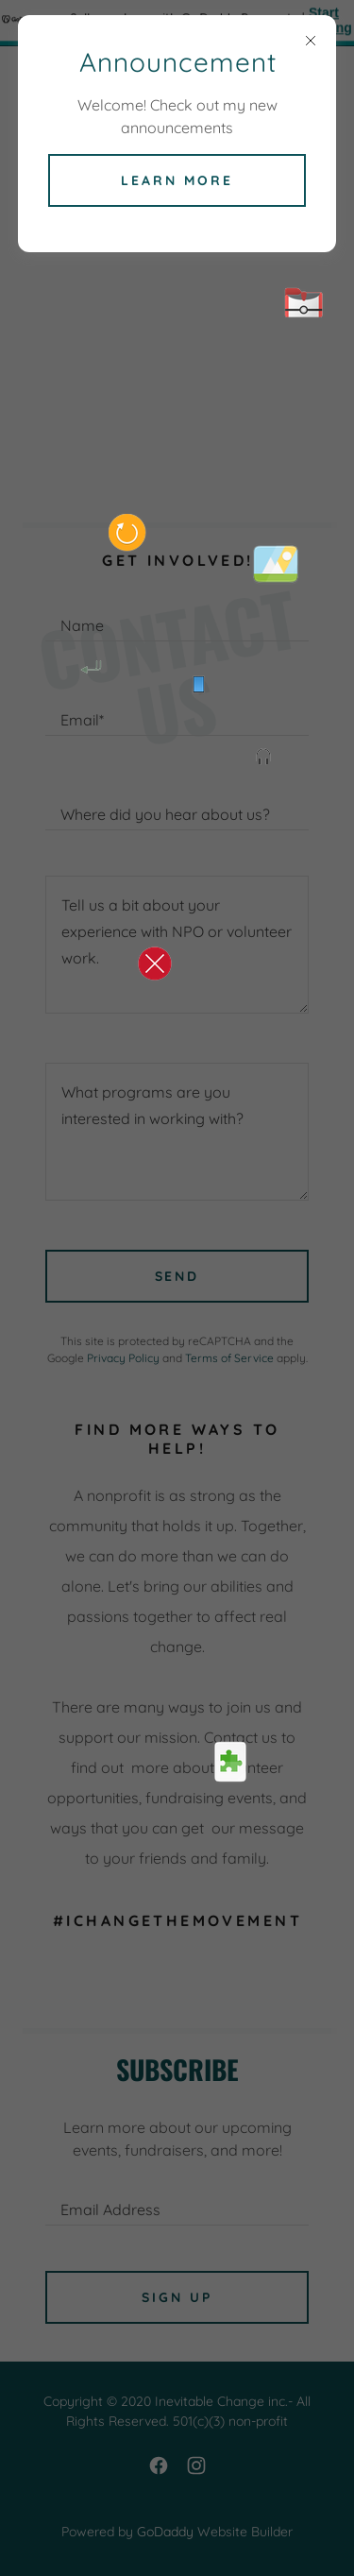  Describe the element at coordinates (198, 682) in the screenshot. I see `represents a connected iPad Mini device` at that location.